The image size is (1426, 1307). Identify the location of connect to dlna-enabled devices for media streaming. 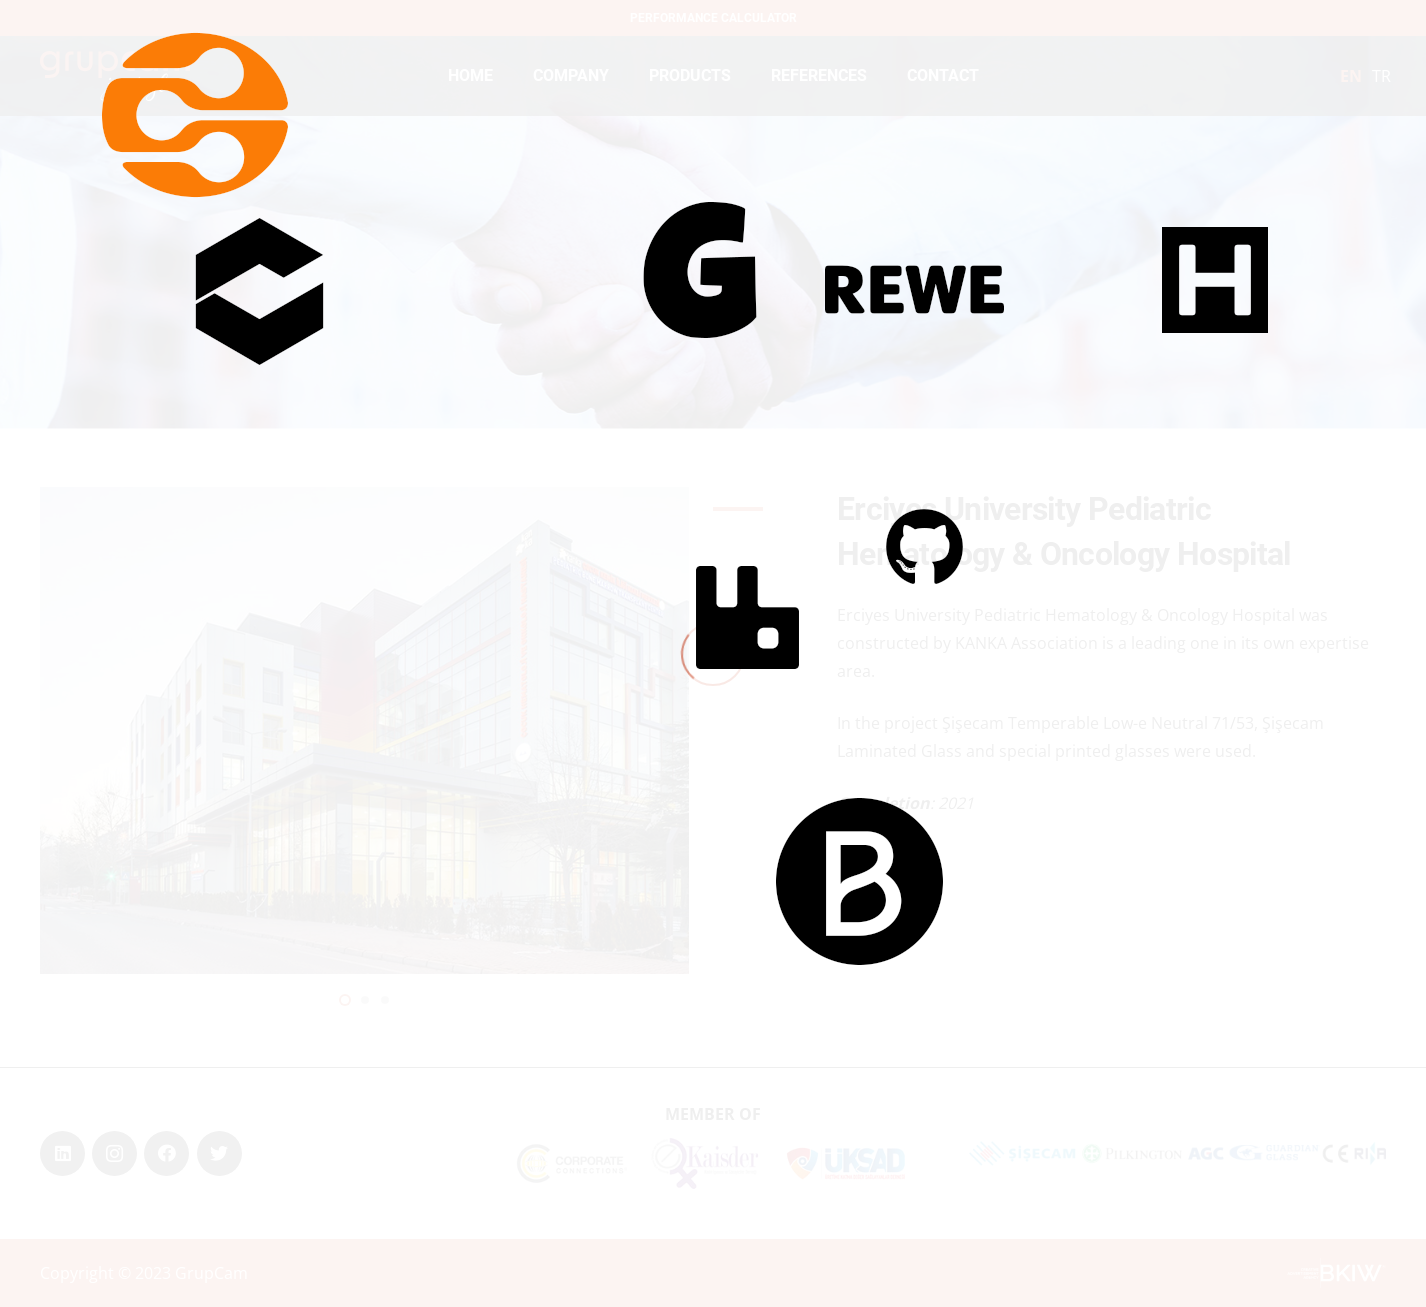
(195, 115).